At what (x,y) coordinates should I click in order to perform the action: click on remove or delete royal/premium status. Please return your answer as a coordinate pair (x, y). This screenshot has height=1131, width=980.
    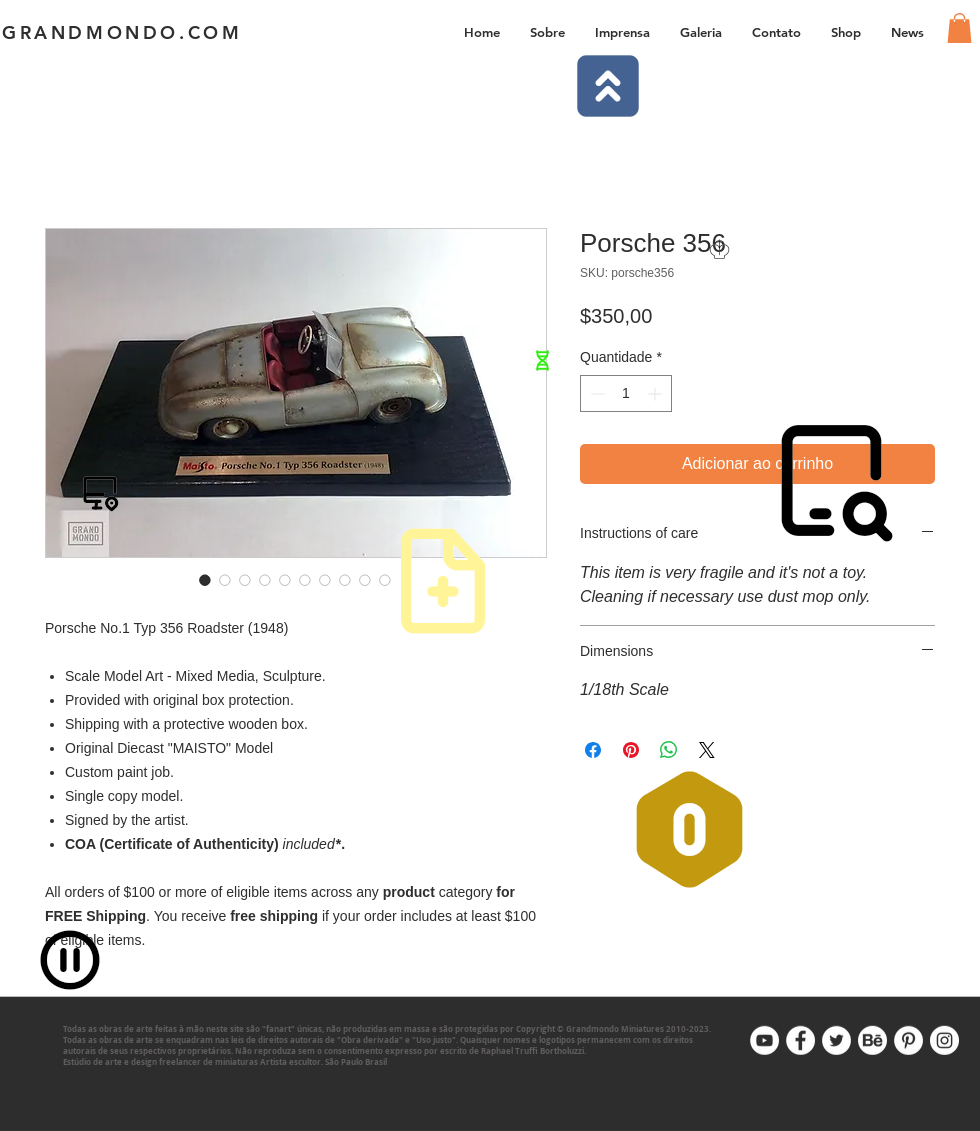
    Looking at the image, I should click on (719, 250).